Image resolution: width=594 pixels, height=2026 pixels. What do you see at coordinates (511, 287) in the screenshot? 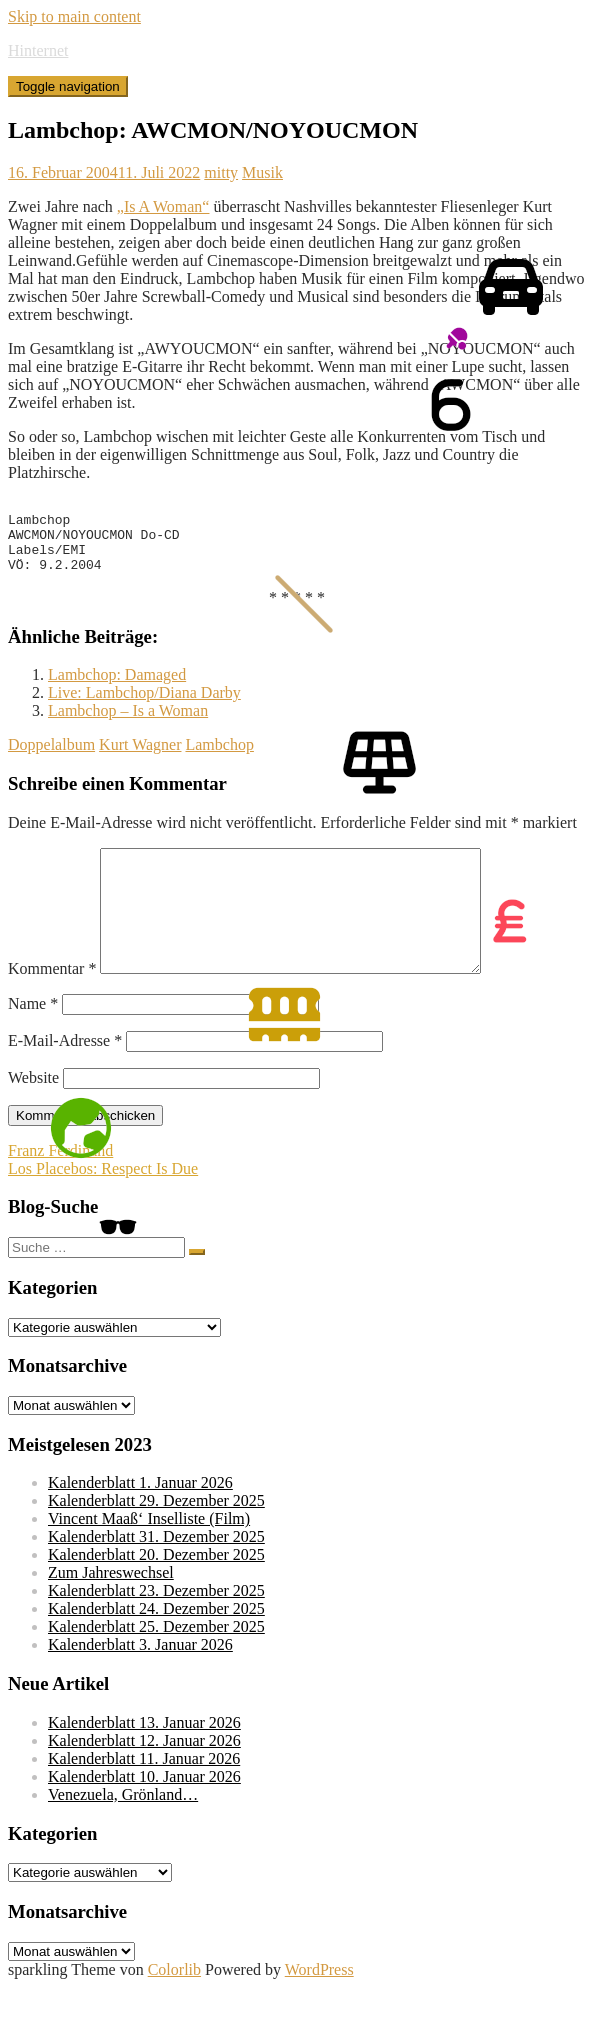
I see `access vehicle or car-related settings` at bounding box center [511, 287].